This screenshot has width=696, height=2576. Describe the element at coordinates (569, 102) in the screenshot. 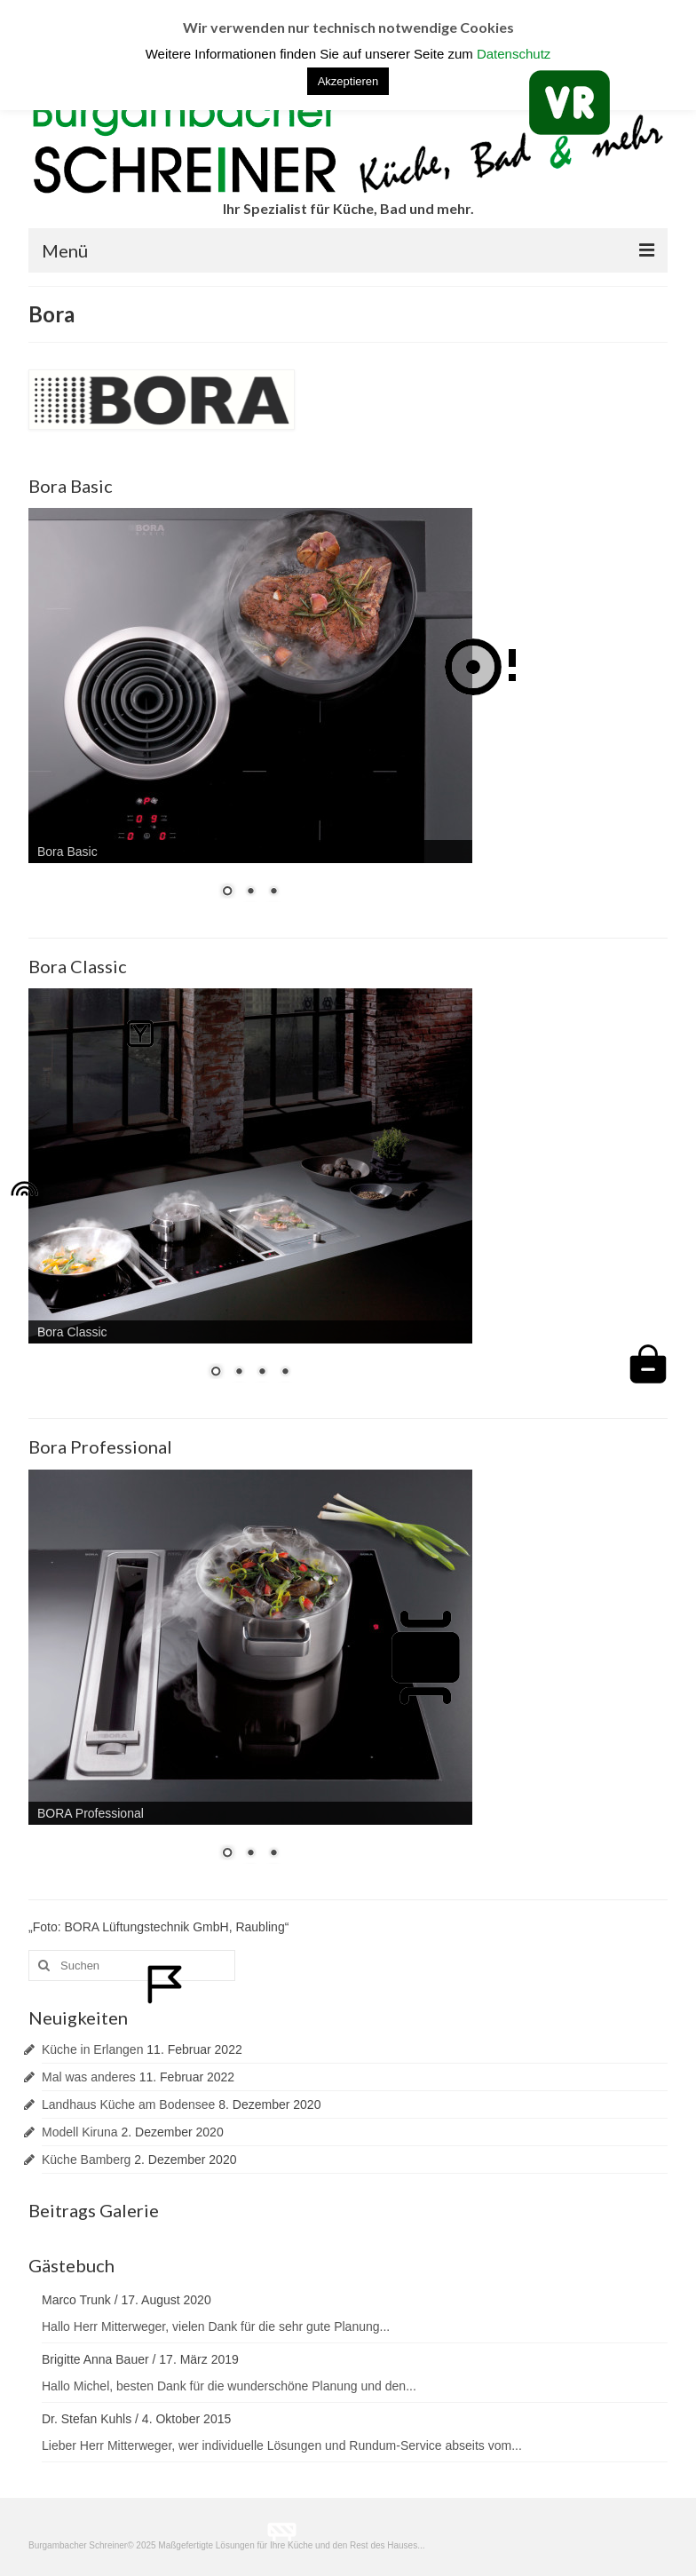

I see `indicates VR-compatible content or experience` at that location.